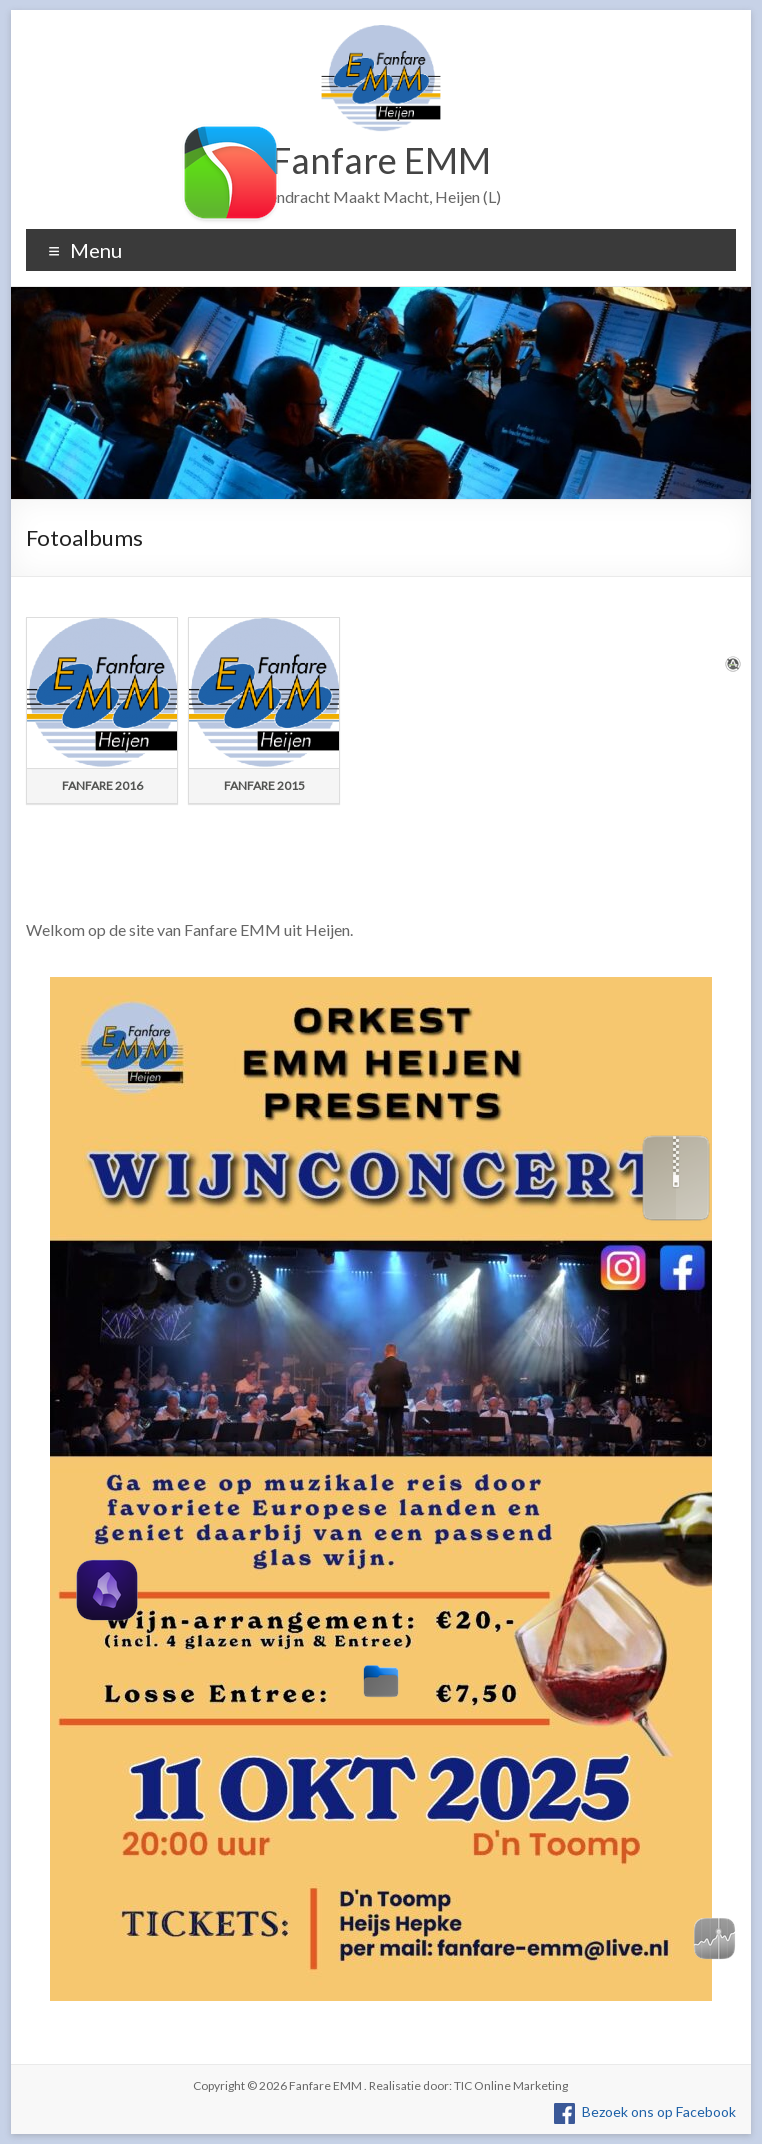 The height and width of the screenshot is (2144, 762). Describe the element at coordinates (230, 172) in the screenshot. I see `open reaper digital audio workstation` at that location.